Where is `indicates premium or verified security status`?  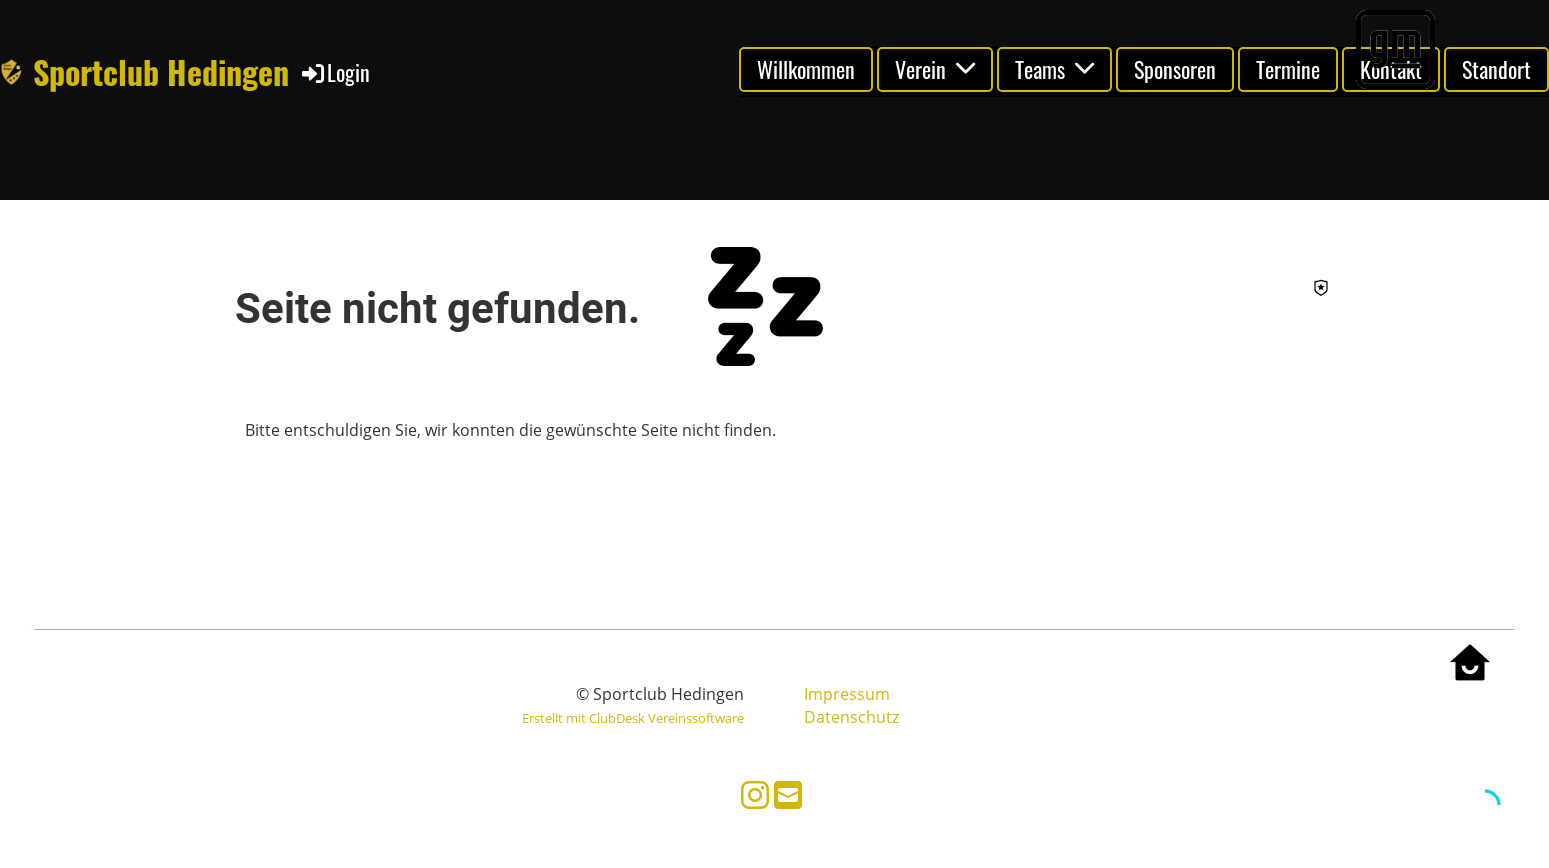
indicates premium or verified security status is located at coordinates (1321, 288).